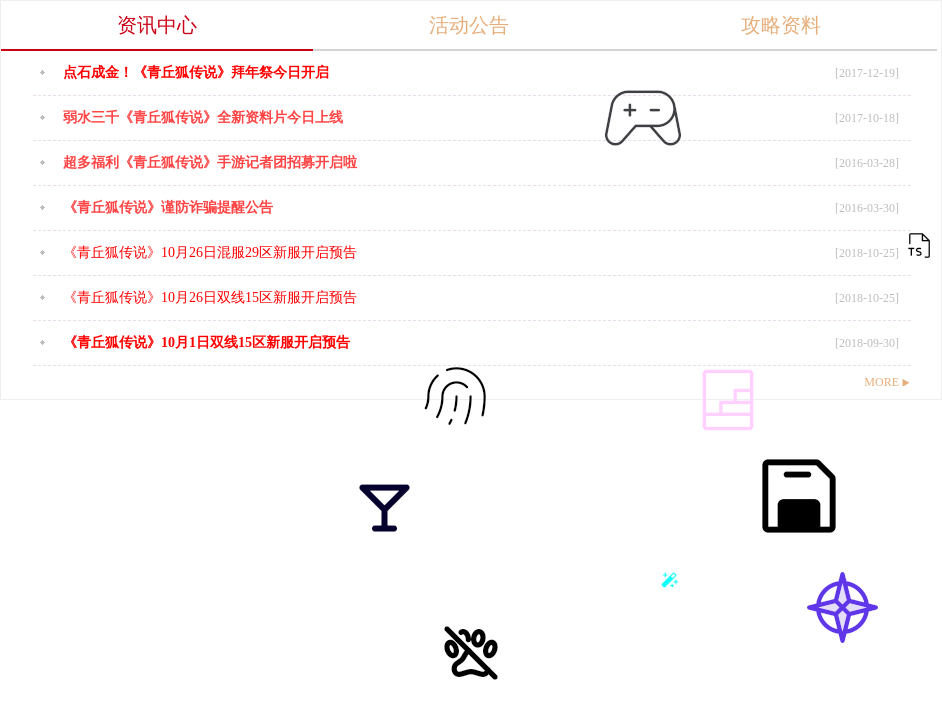  Describe the element at coordinates (728, 400) in the screenshot. I see `indicates stairs or stairway access` at that location.